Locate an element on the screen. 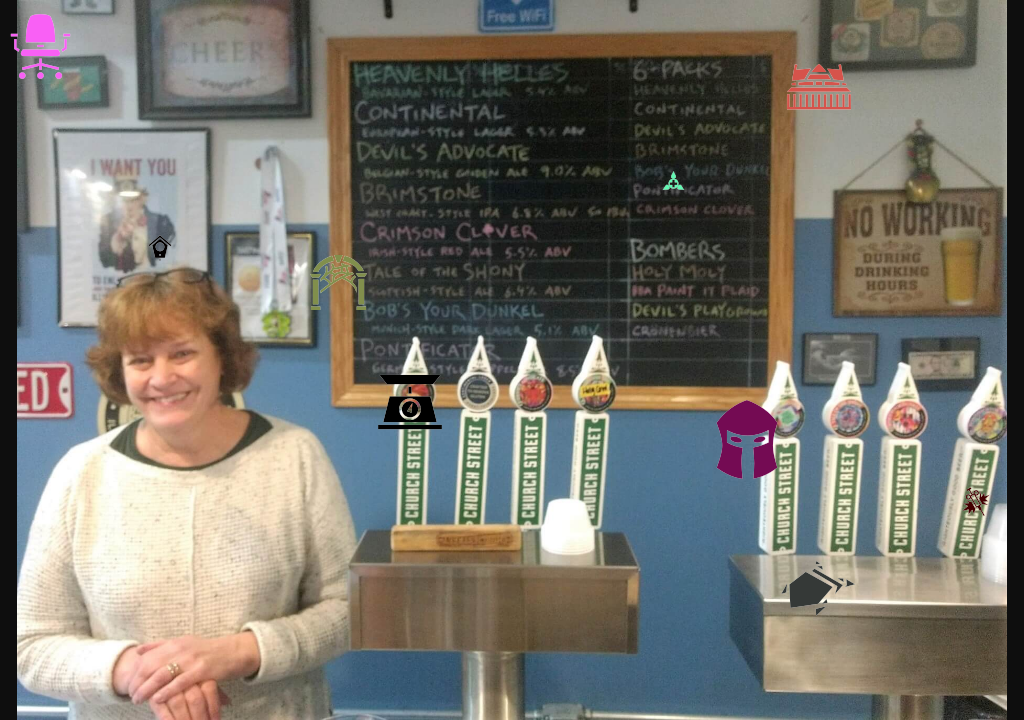 This screenshot has height=720, width=1024. enter a dungeon or underground area is located at coordinates (338, 282).